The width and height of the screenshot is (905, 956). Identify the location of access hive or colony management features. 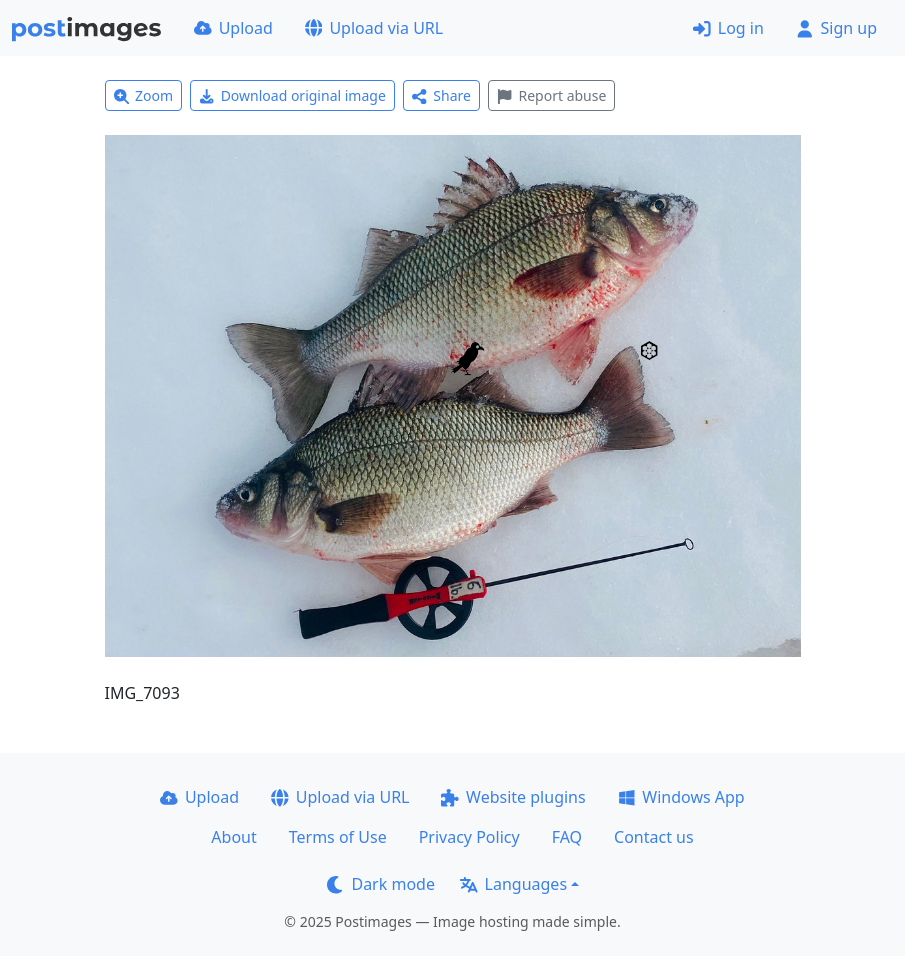
(649, 350).